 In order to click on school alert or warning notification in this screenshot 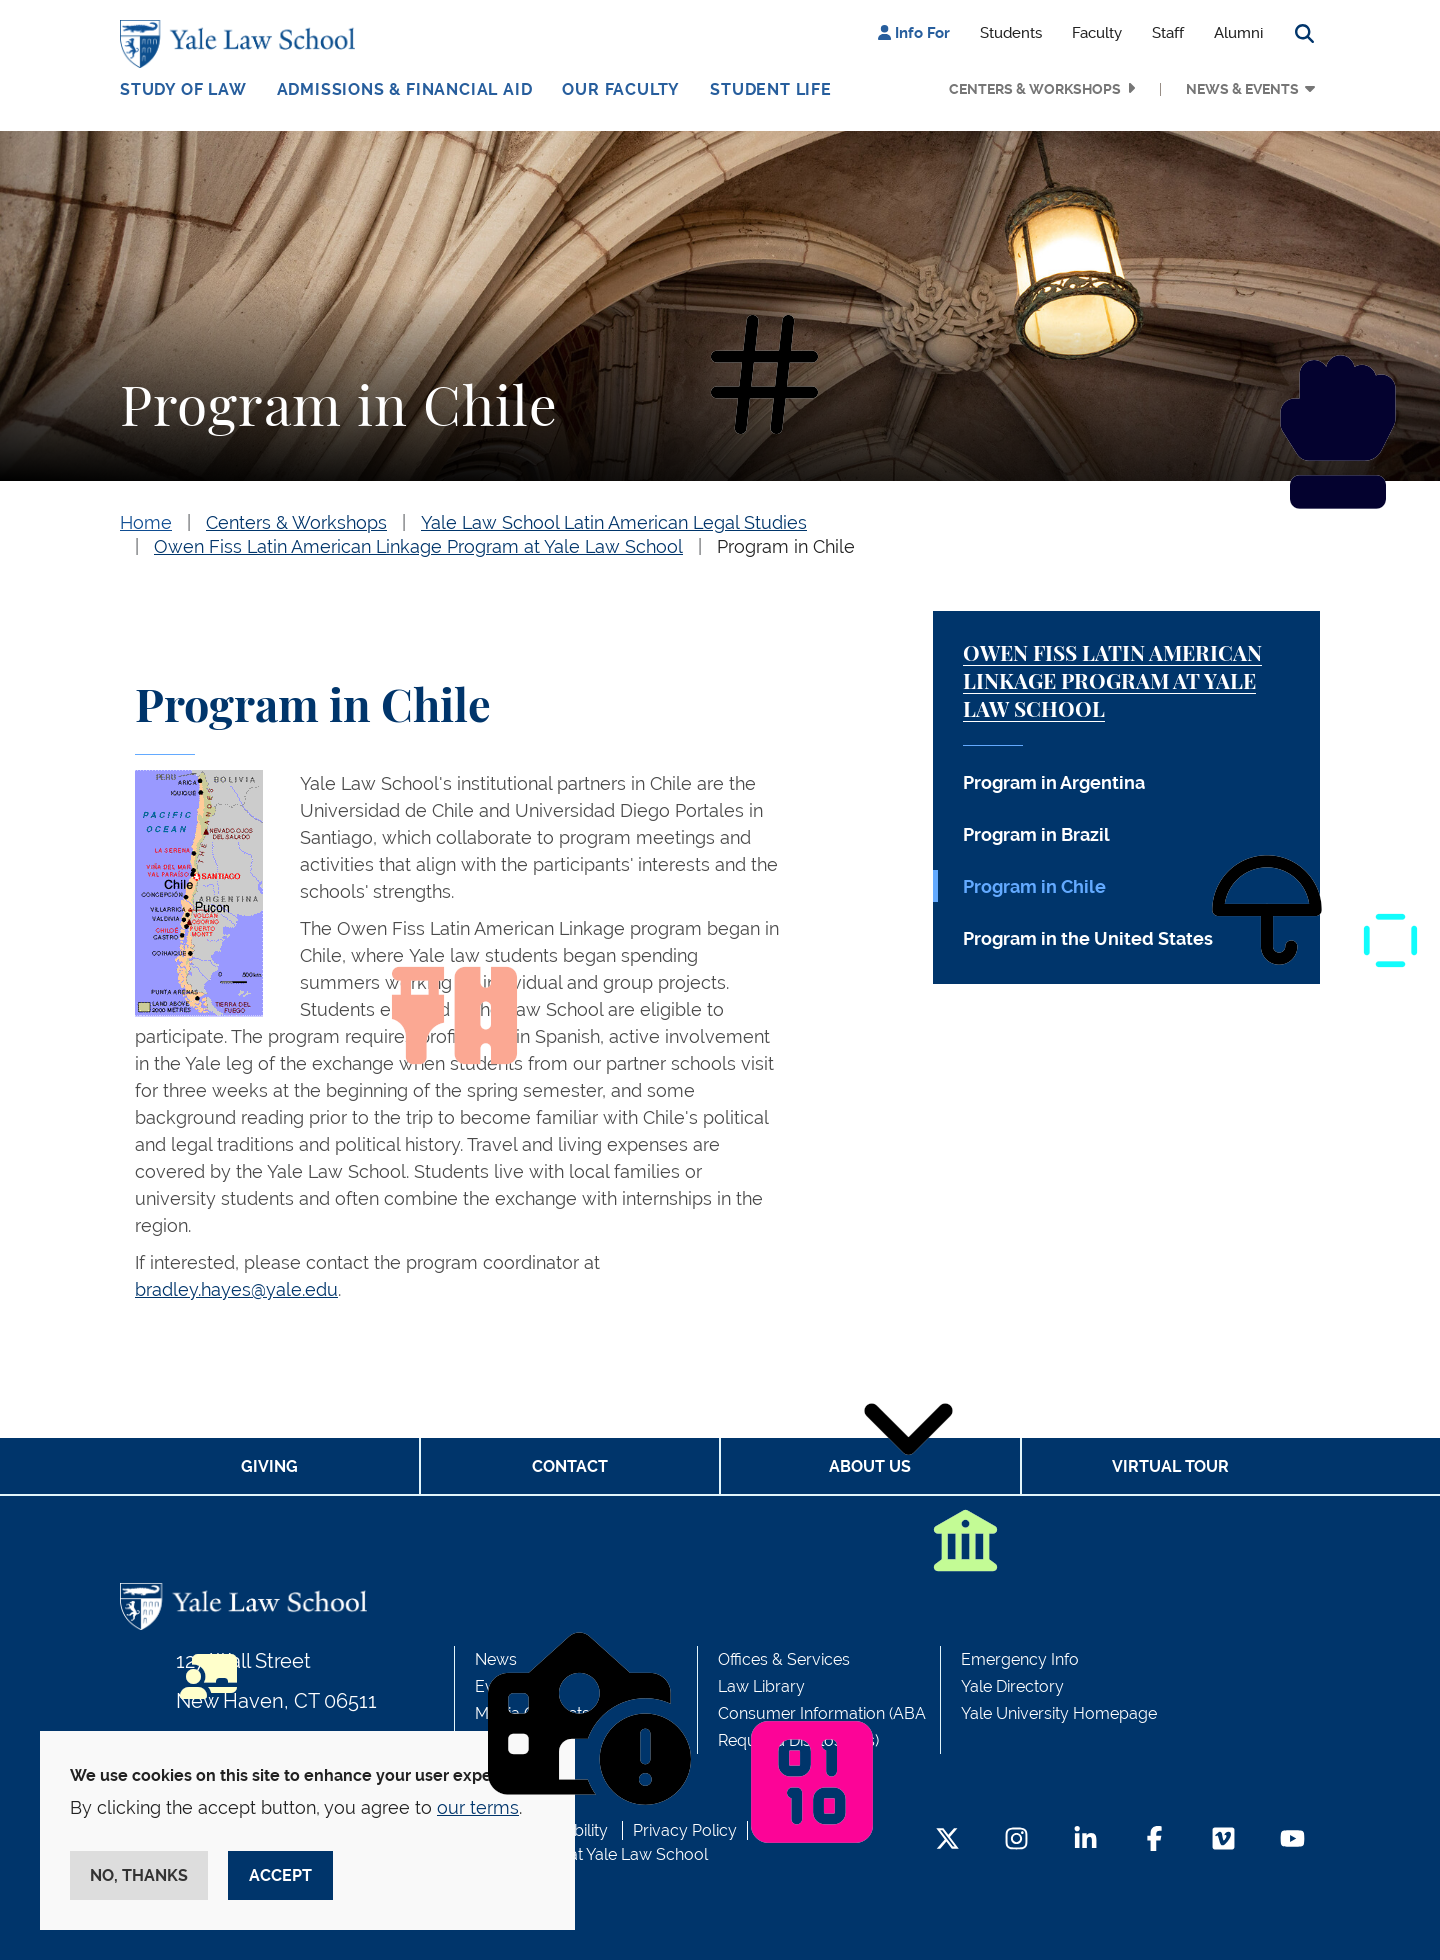, I will do `click(589, 1713)`.